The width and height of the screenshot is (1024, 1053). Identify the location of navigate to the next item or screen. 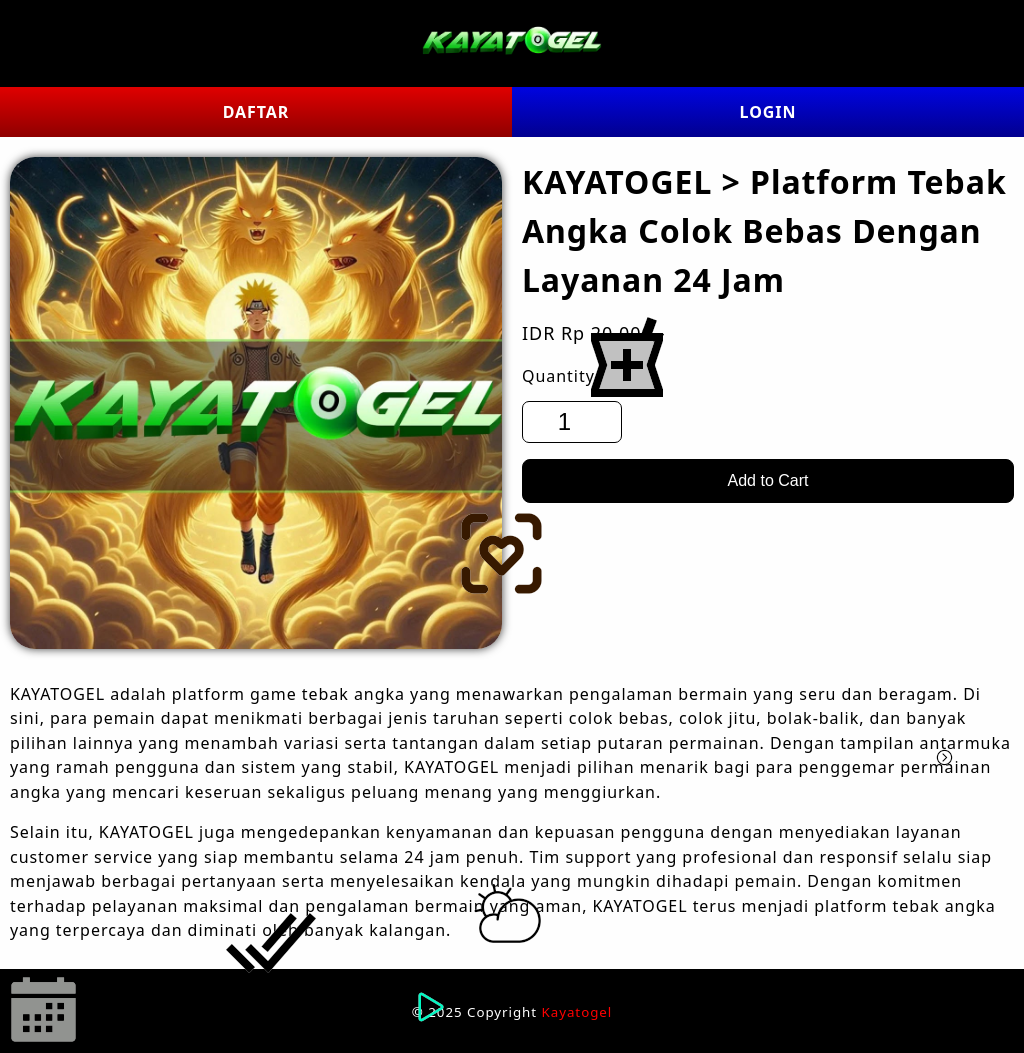
(944, 757).